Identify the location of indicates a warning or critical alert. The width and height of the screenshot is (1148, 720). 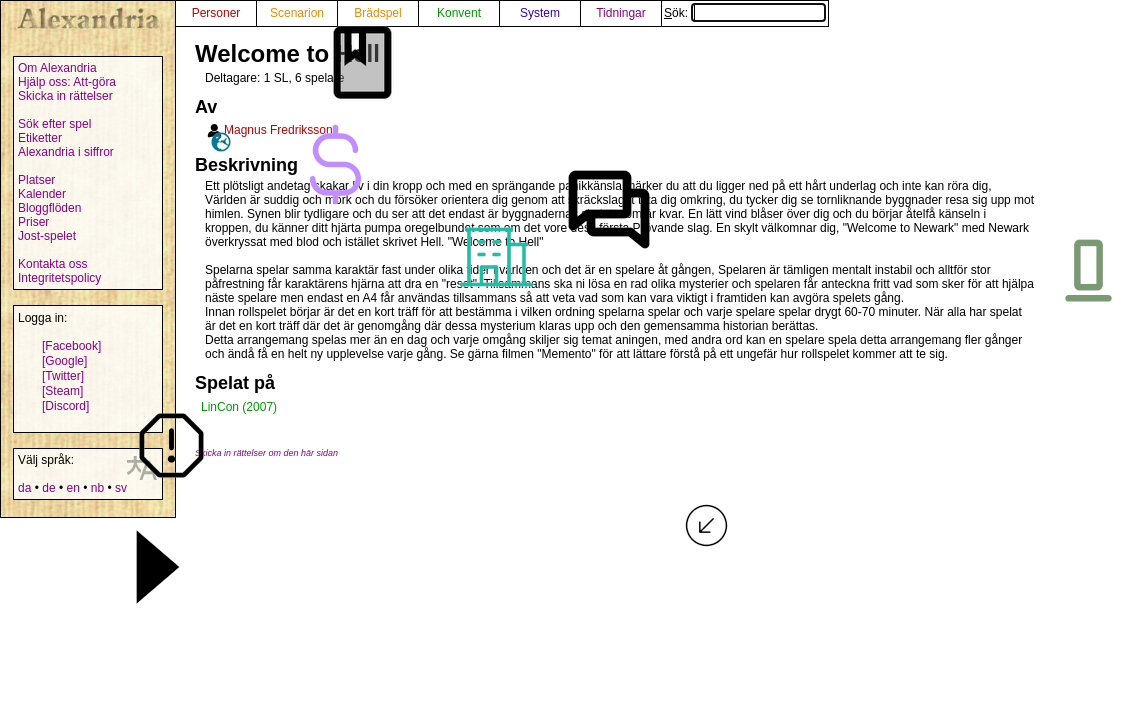
(171, 445).